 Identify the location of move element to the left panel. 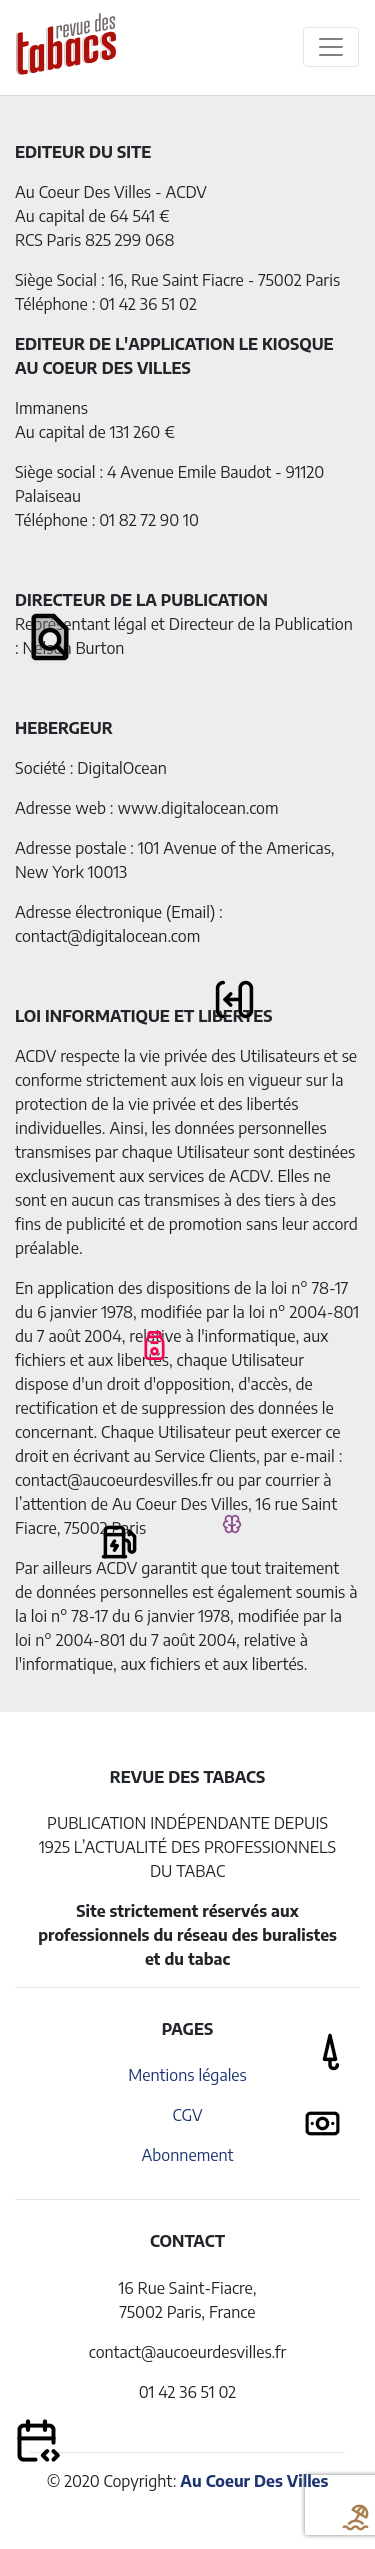
(234, 999).